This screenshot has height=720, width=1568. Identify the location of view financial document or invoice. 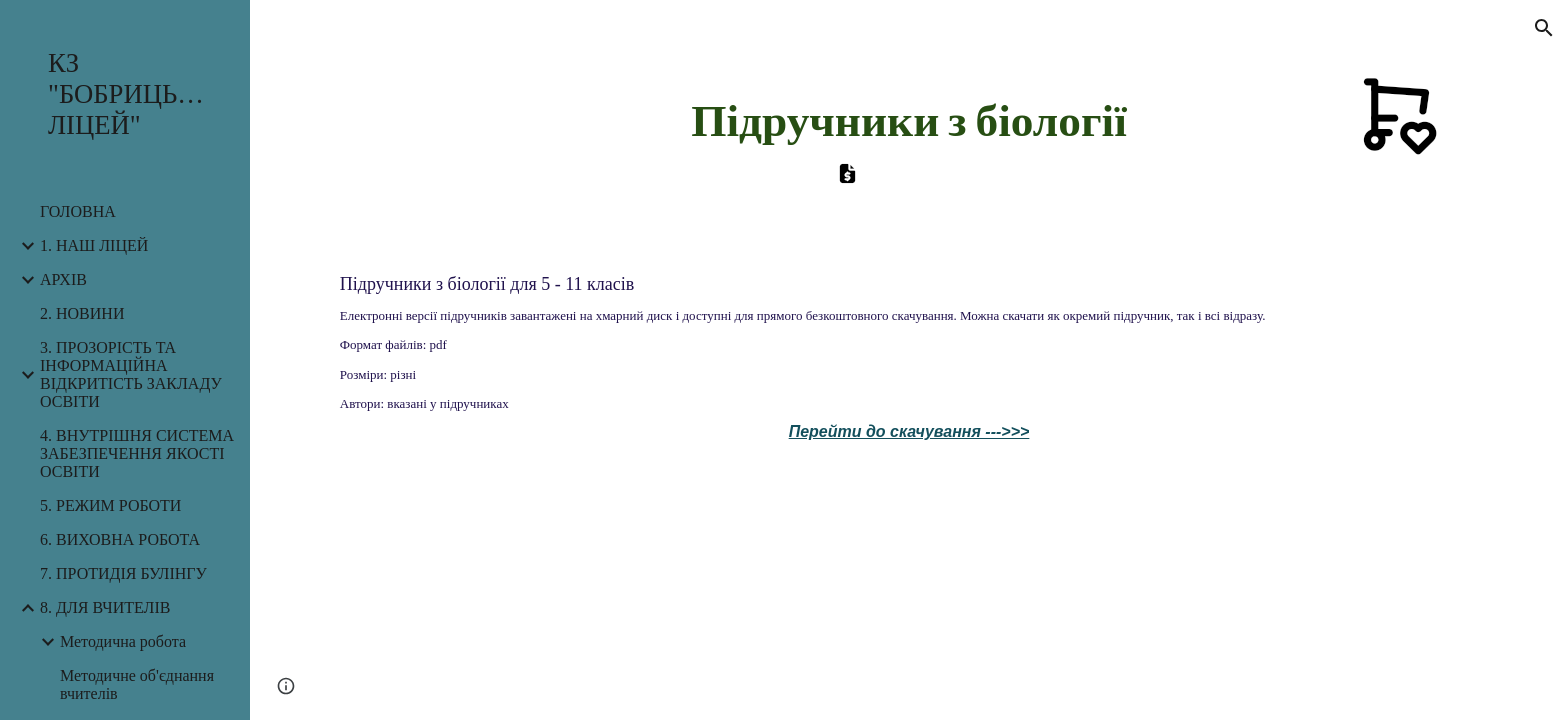
(847, 173).